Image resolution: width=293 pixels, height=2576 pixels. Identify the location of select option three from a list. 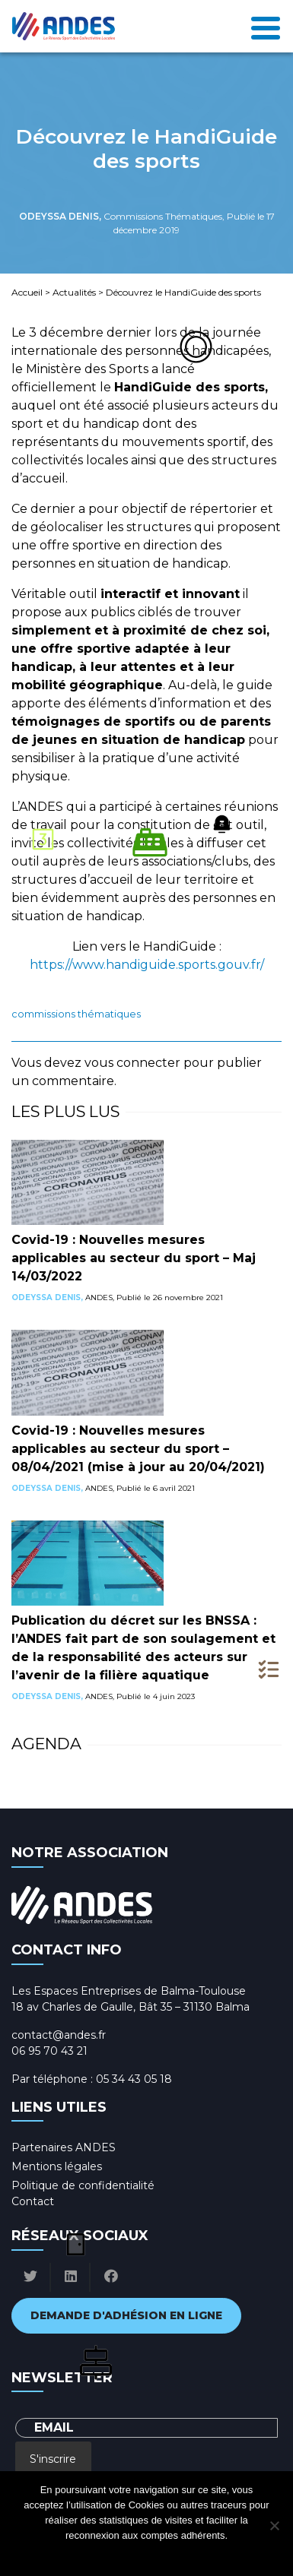
(43, 839).